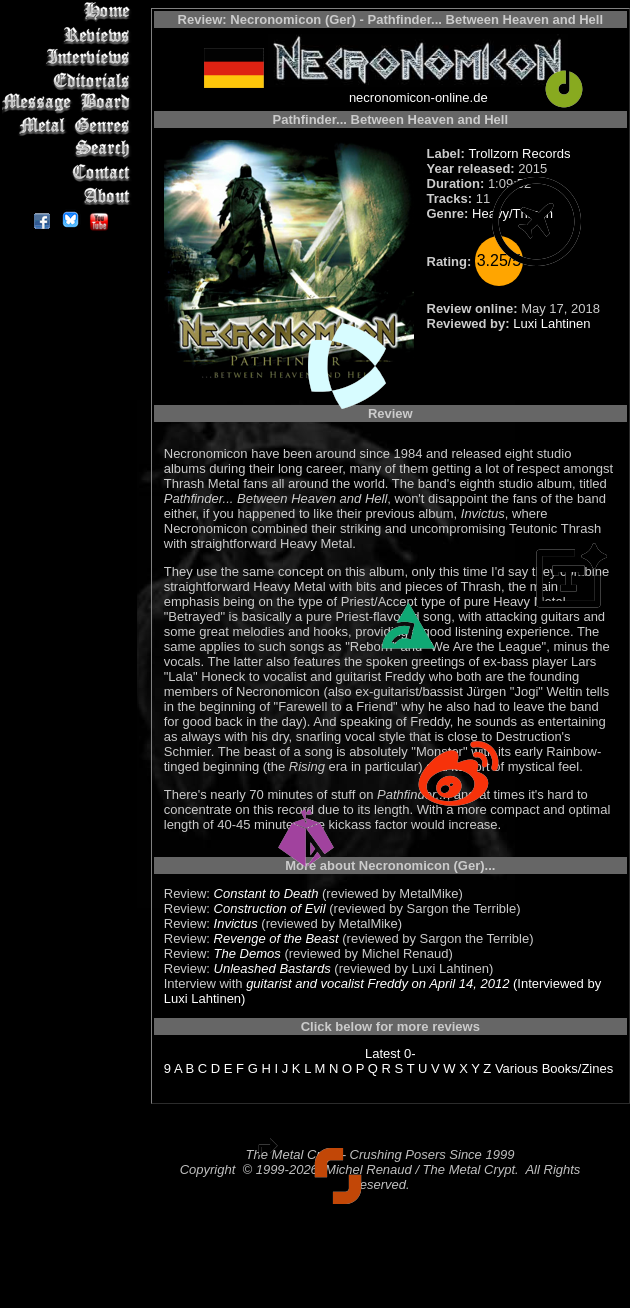 This screenshot has width=630, height=1308. I want to click on cockpit server management application logo, so click(536, 221).